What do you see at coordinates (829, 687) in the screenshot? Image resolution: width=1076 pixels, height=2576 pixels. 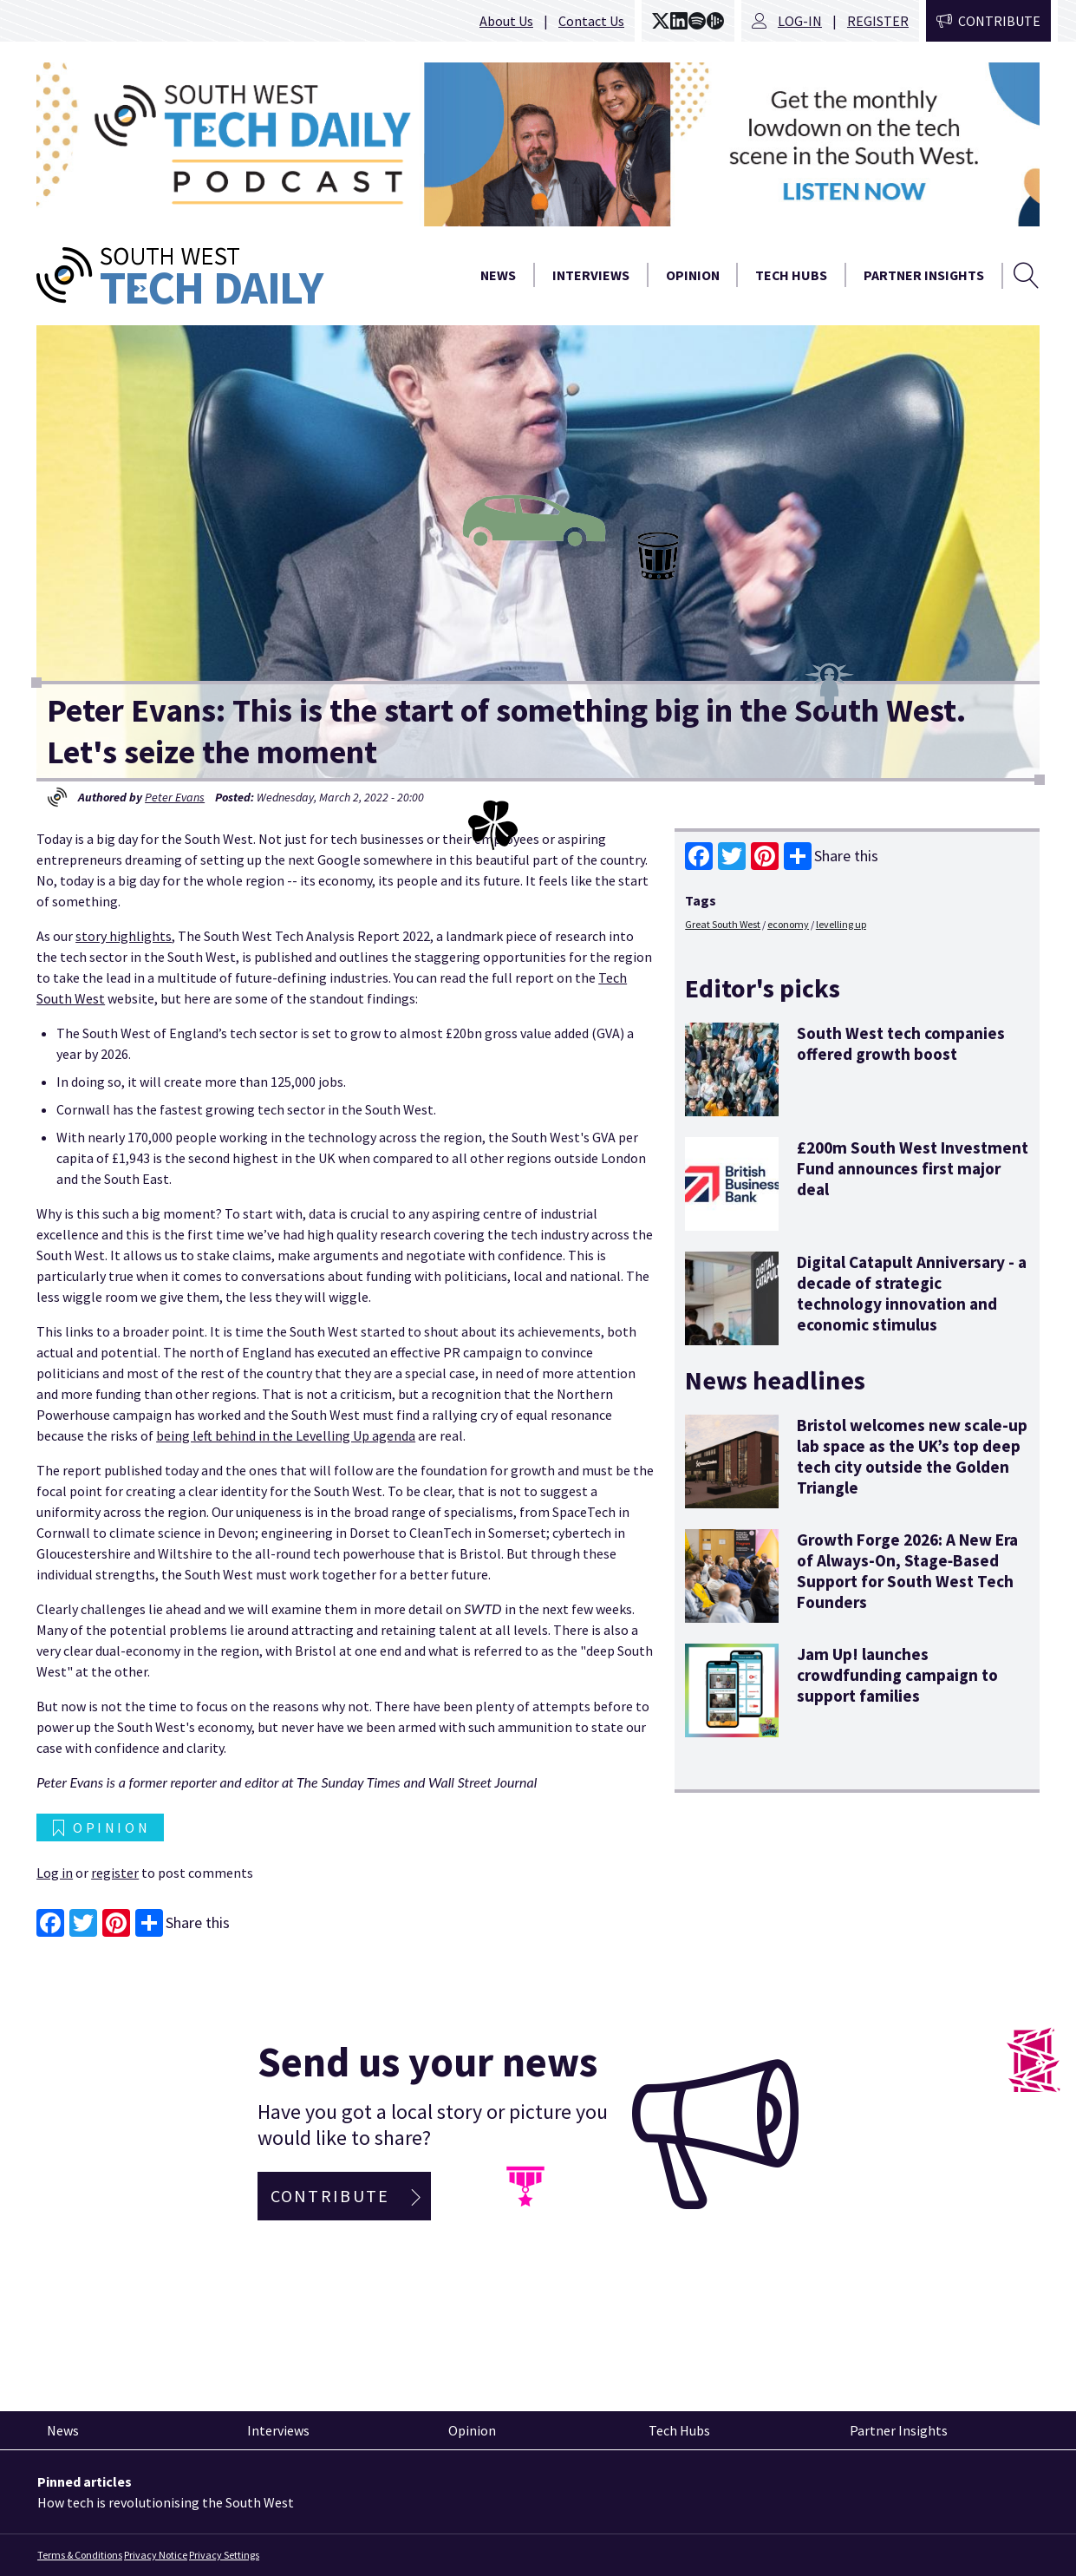 I see `activate rear shield or defensive aura ability` at bounding box center [829, 687].